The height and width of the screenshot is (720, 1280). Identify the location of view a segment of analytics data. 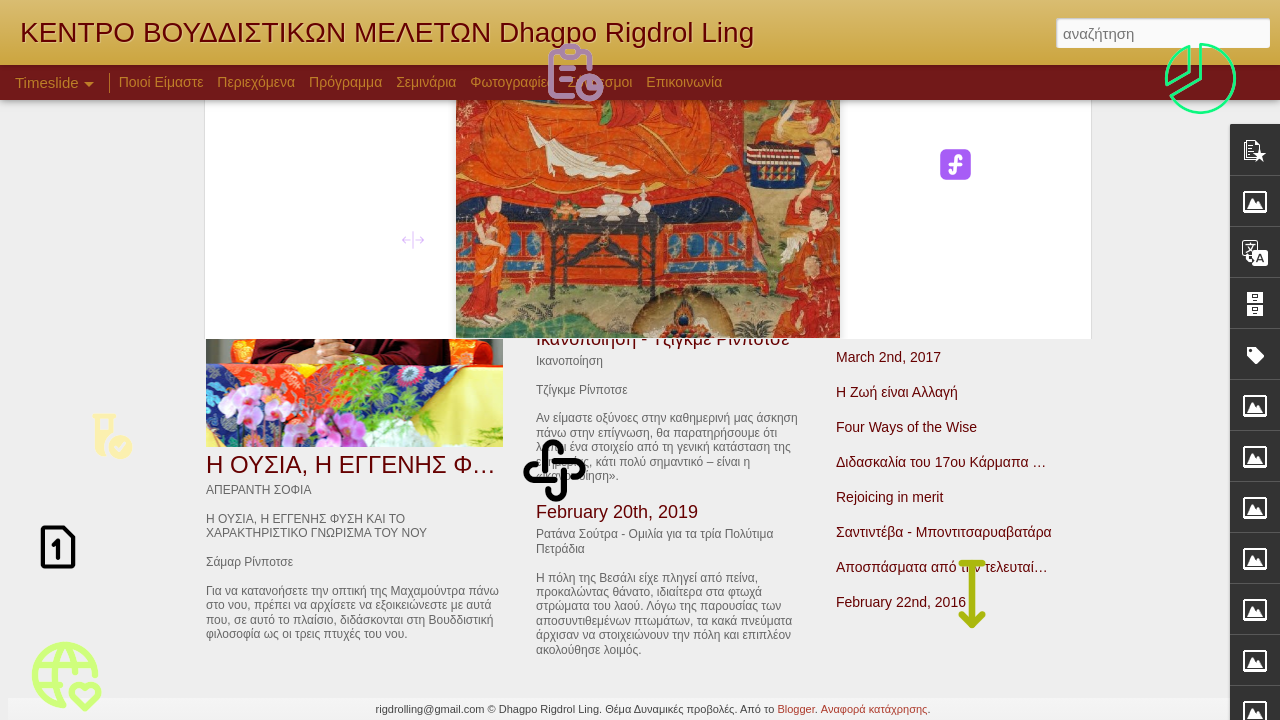
(1200, 78).